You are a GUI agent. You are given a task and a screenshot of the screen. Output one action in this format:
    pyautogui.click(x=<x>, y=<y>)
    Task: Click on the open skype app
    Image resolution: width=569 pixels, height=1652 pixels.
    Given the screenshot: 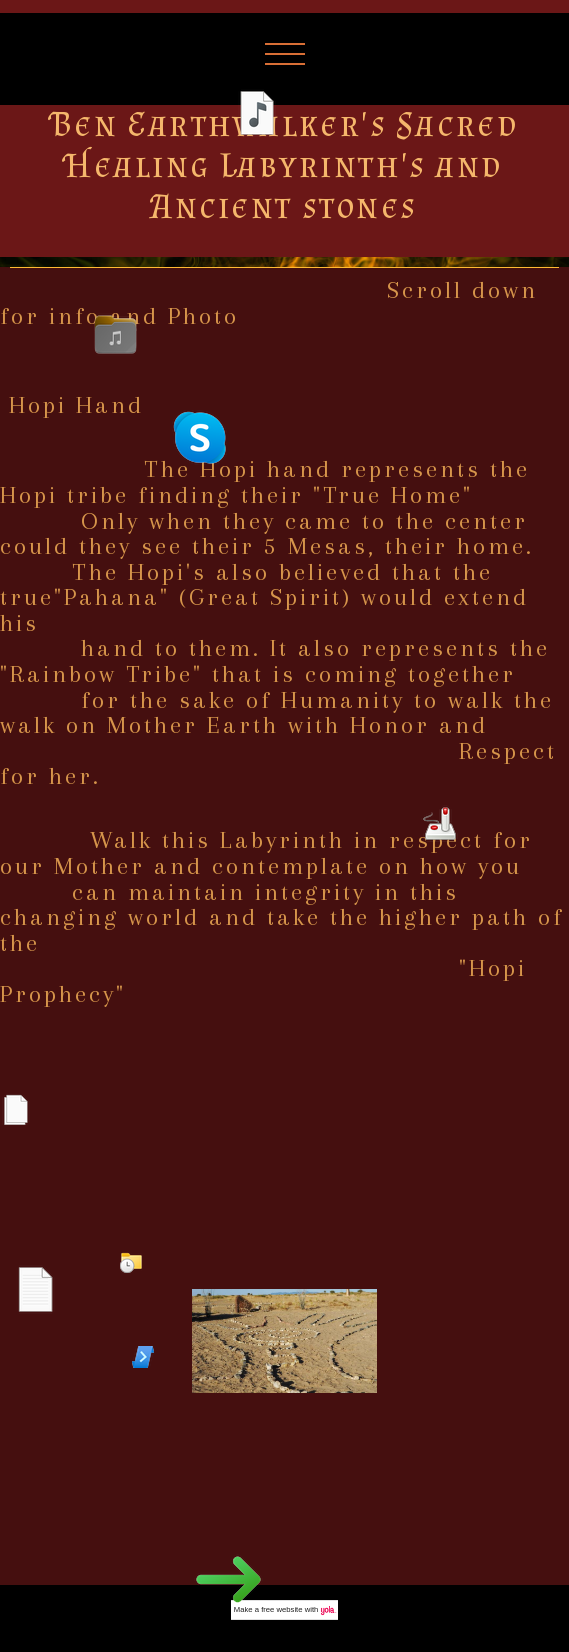 What is the action you would take?
    pyautogui.click(x=199, y=437)
    